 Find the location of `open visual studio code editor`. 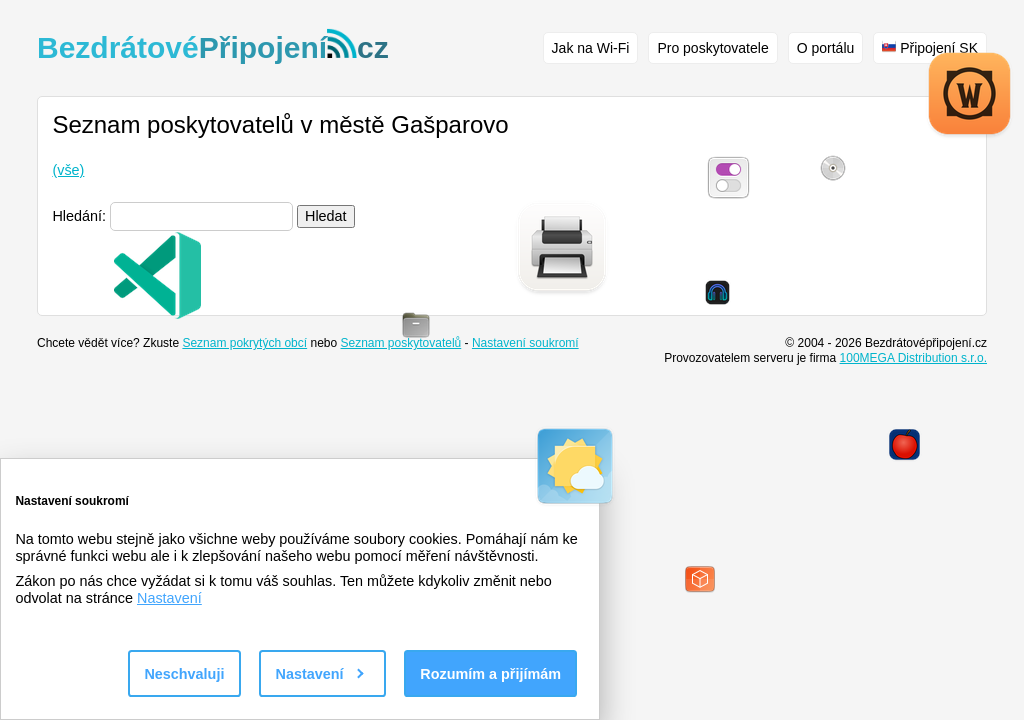

open visual studio code editor is located at coordinates (157, 275).